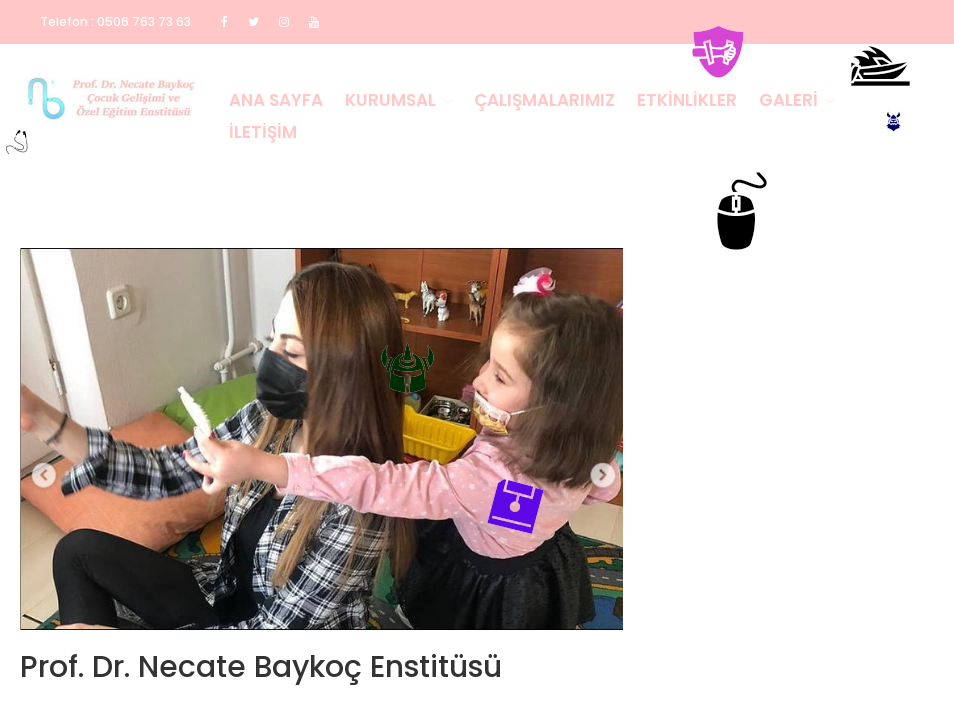  I want to click on indicates mouse input or cursor control settings, so click(740, 212).